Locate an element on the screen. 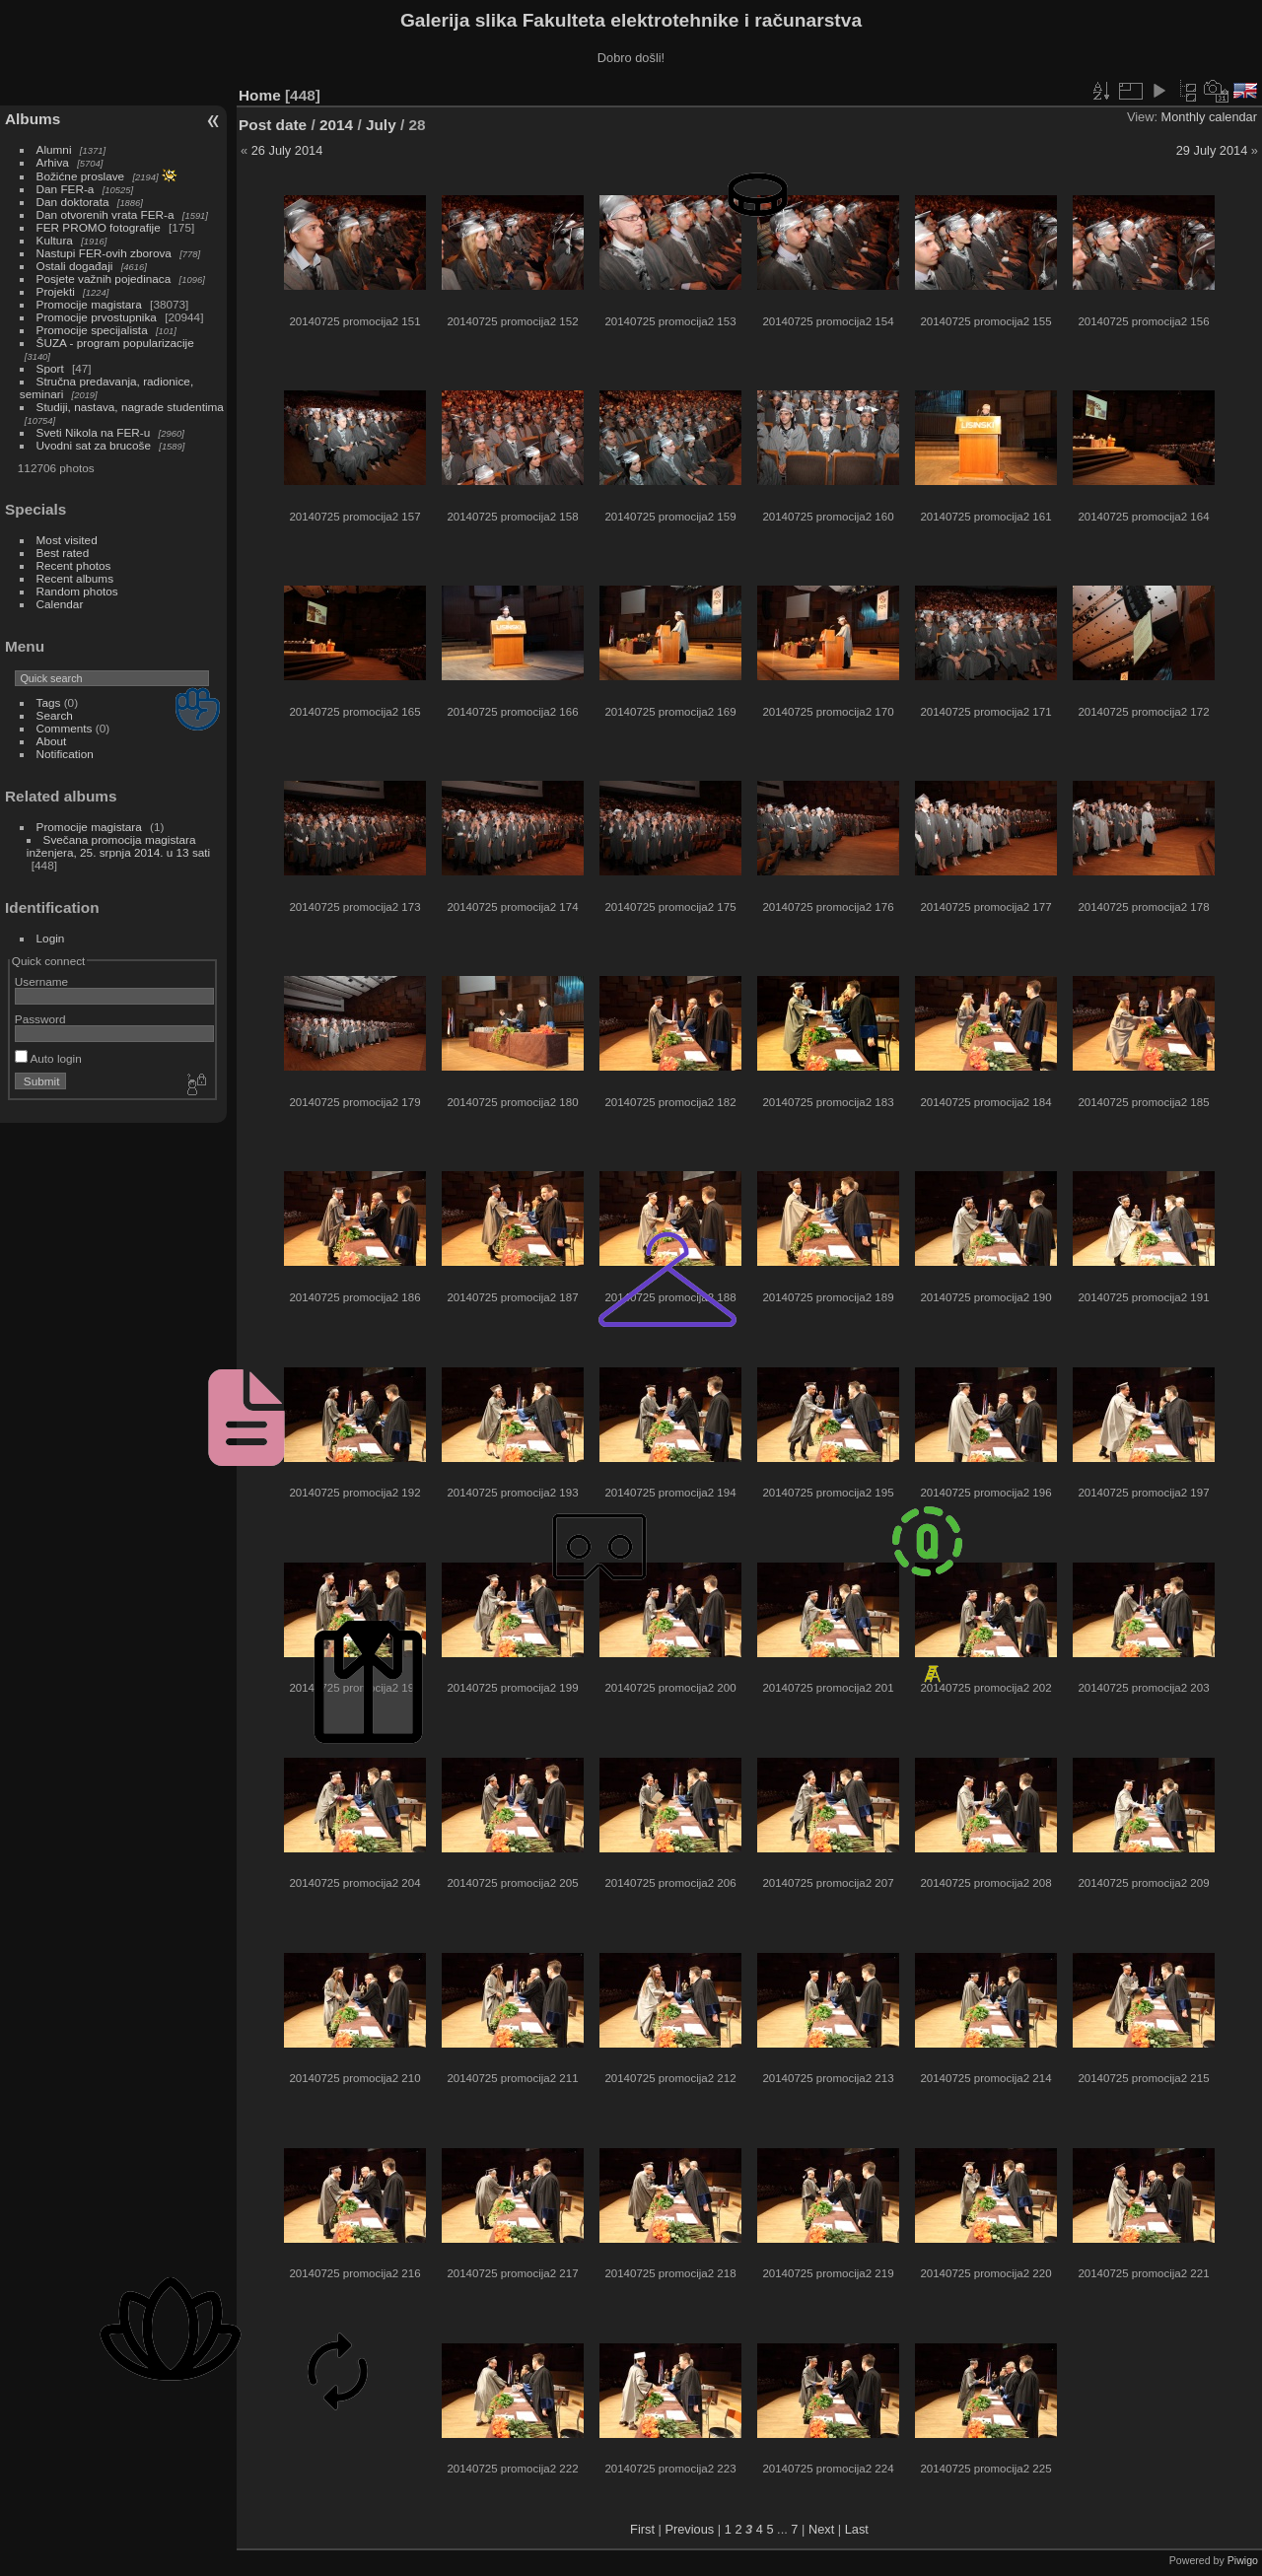  access tools or equipment section is located at coordinates (933, 1674).